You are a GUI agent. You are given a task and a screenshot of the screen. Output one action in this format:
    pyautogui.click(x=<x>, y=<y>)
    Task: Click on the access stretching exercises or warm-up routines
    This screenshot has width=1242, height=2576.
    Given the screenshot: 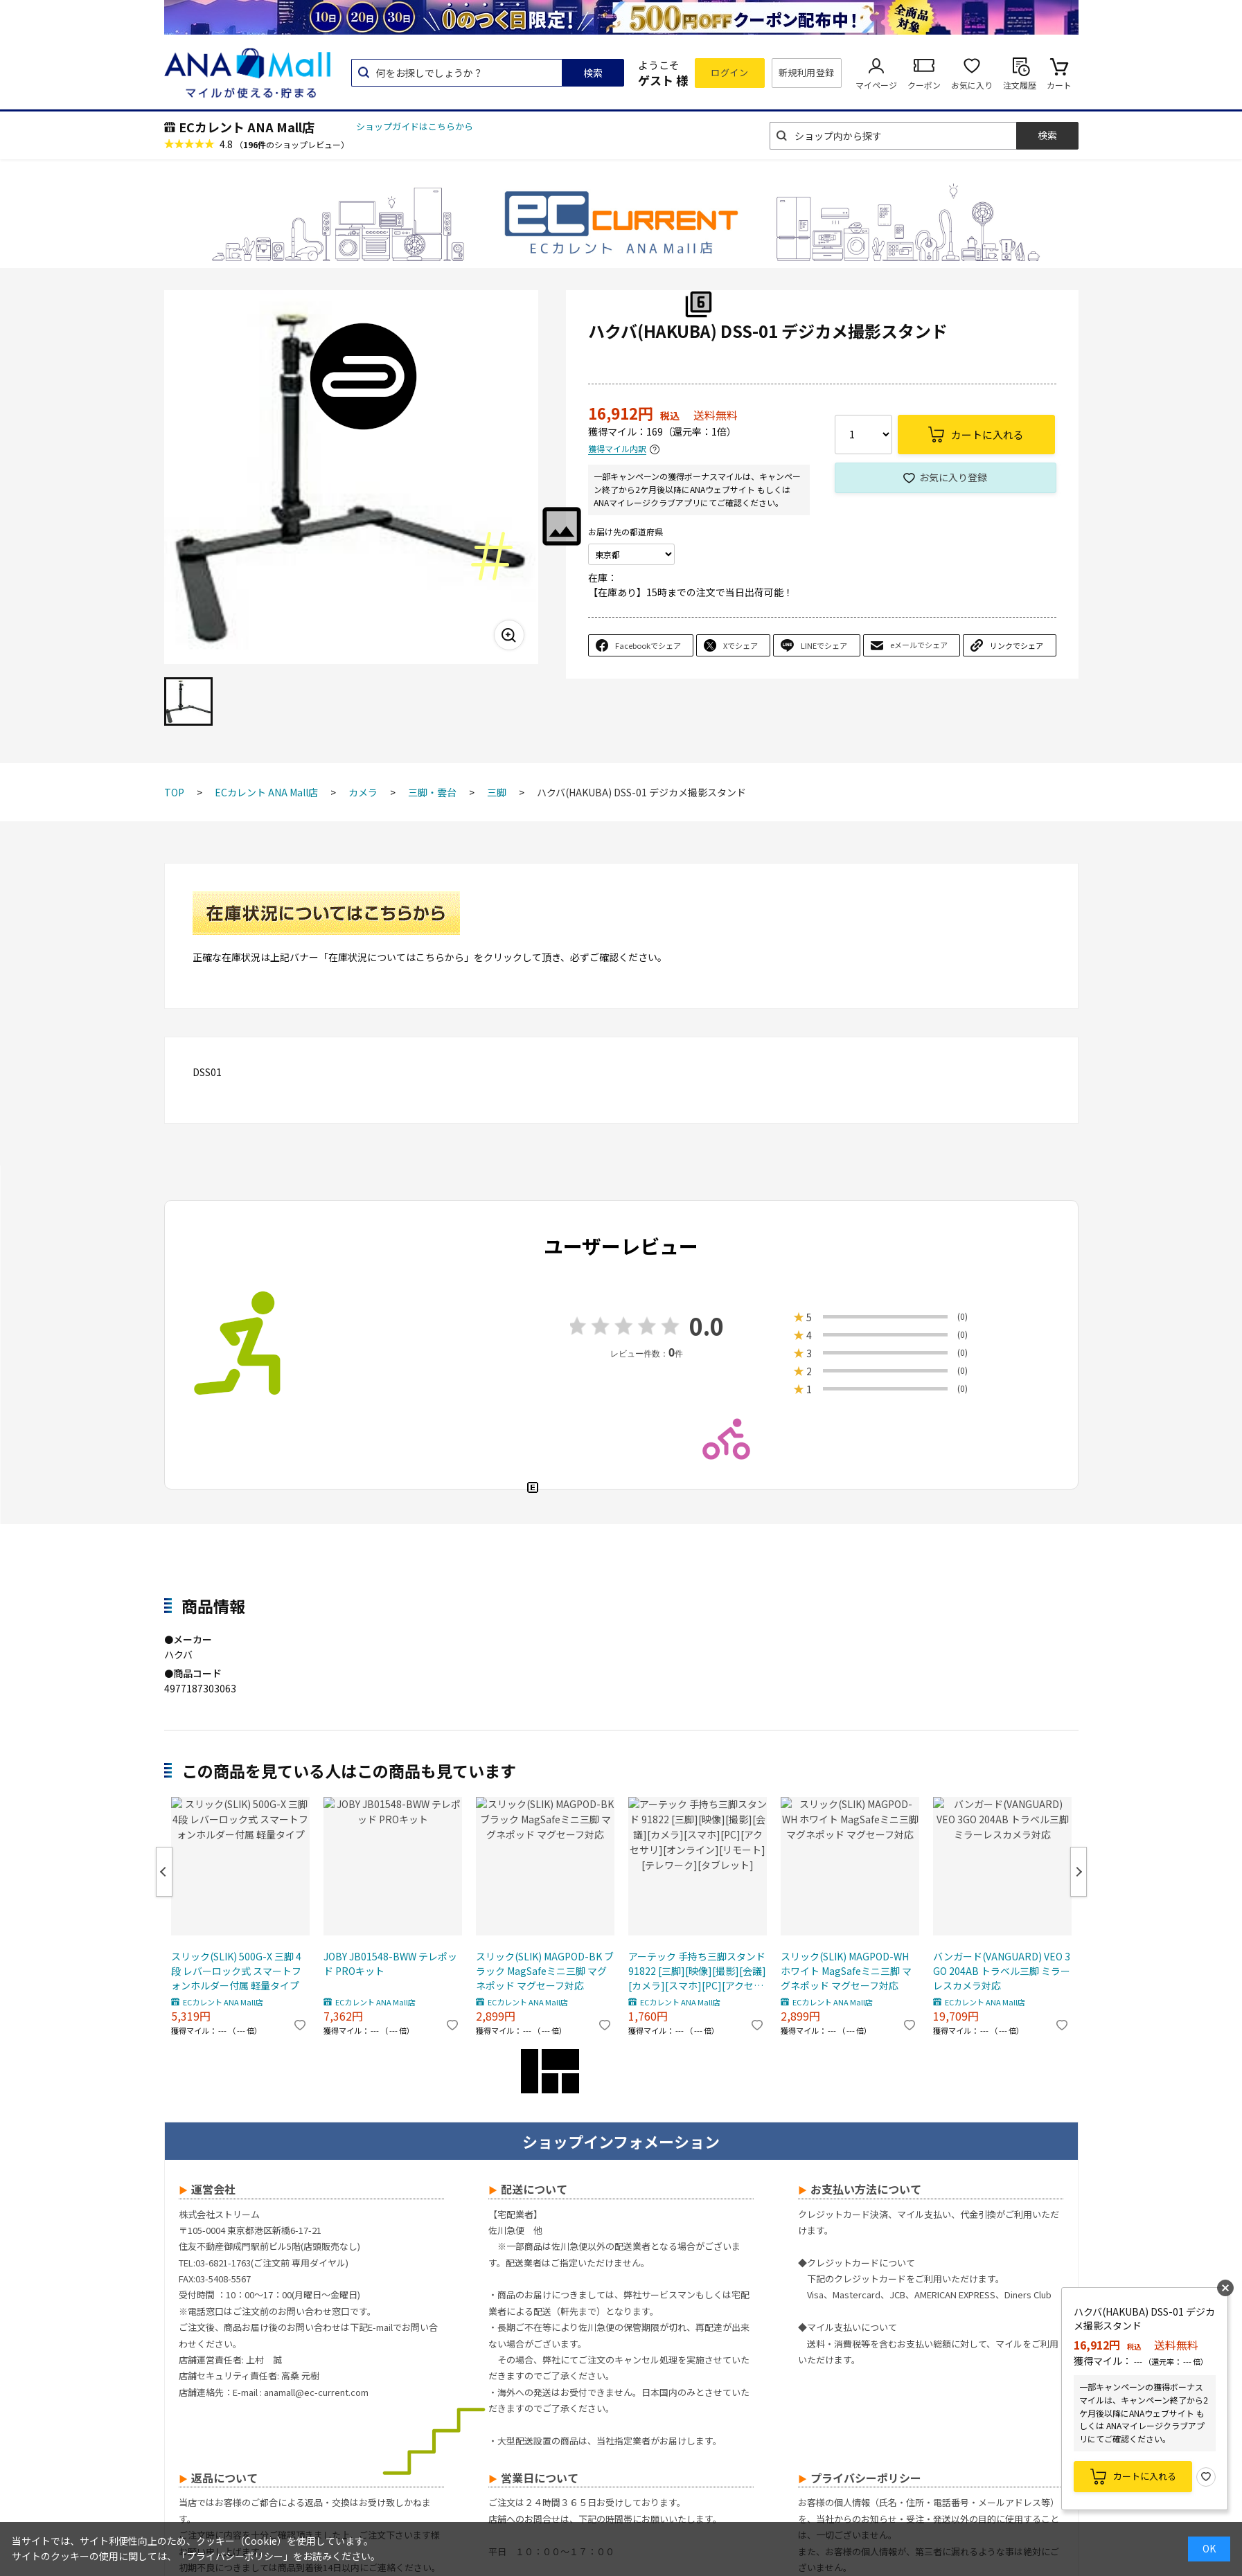 What is the action you would take?
    pyautogui.click(x=240, y=1343)
    